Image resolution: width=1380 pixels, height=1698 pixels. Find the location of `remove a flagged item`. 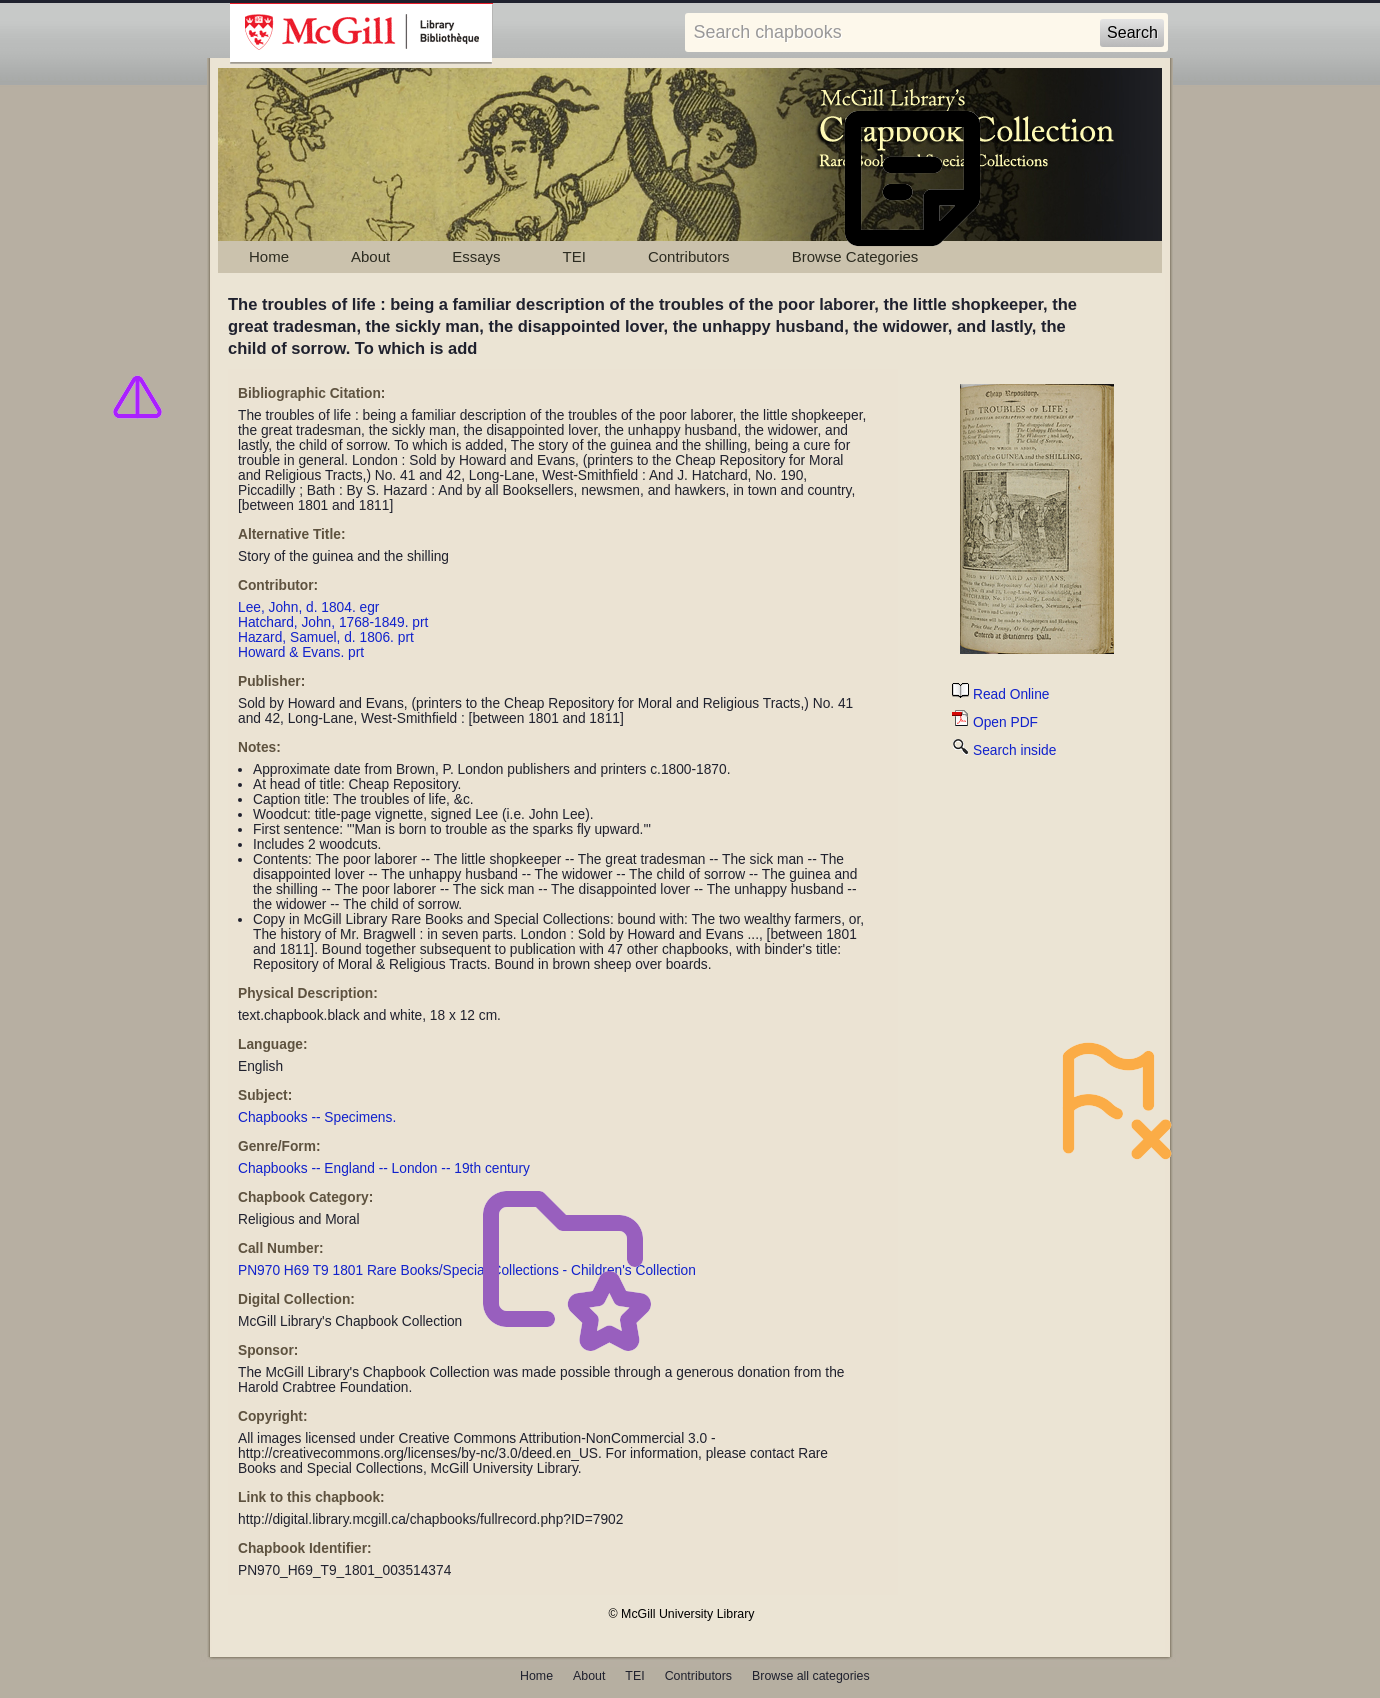

remove a flagged item is located at coordinates (1108, 1096).